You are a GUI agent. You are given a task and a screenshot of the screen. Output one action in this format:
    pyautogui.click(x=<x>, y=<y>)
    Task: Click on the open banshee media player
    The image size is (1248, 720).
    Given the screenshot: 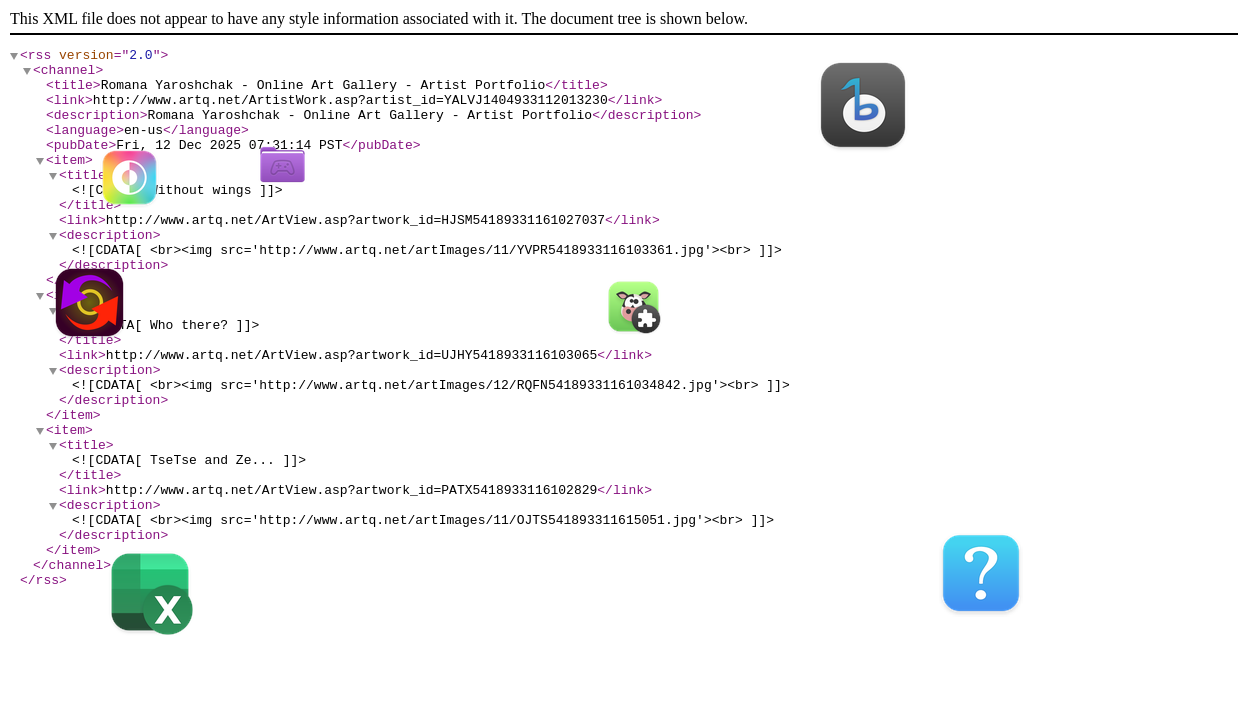 What is the action you would take?
    pyautogui.click(x=863, y=105)
    